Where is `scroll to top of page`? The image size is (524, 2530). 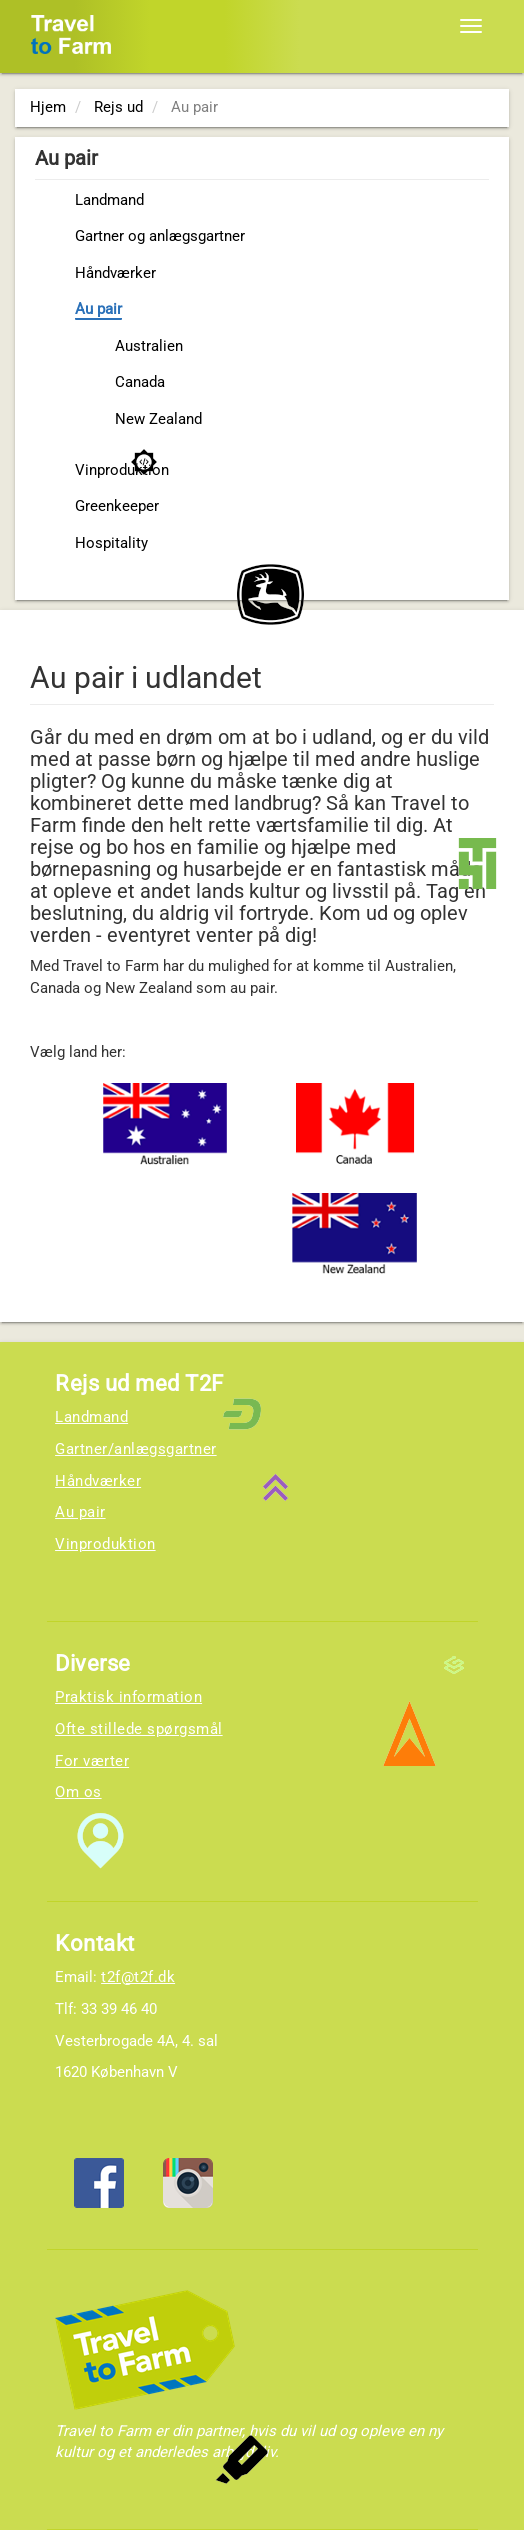 scroll to top of page is located at coordinates (275, 1488).